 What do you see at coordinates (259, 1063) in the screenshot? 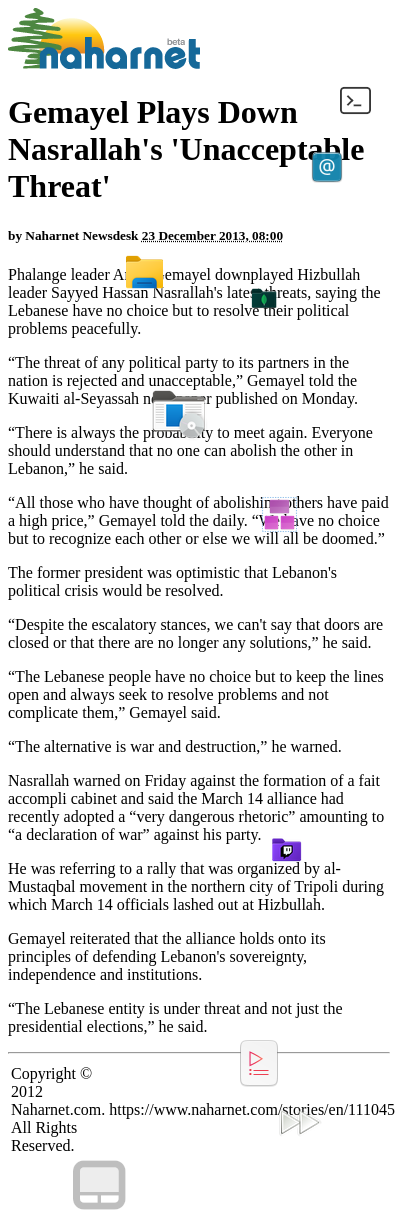
I see `an mp3 playlist file` at bounding box center [259, 1063].